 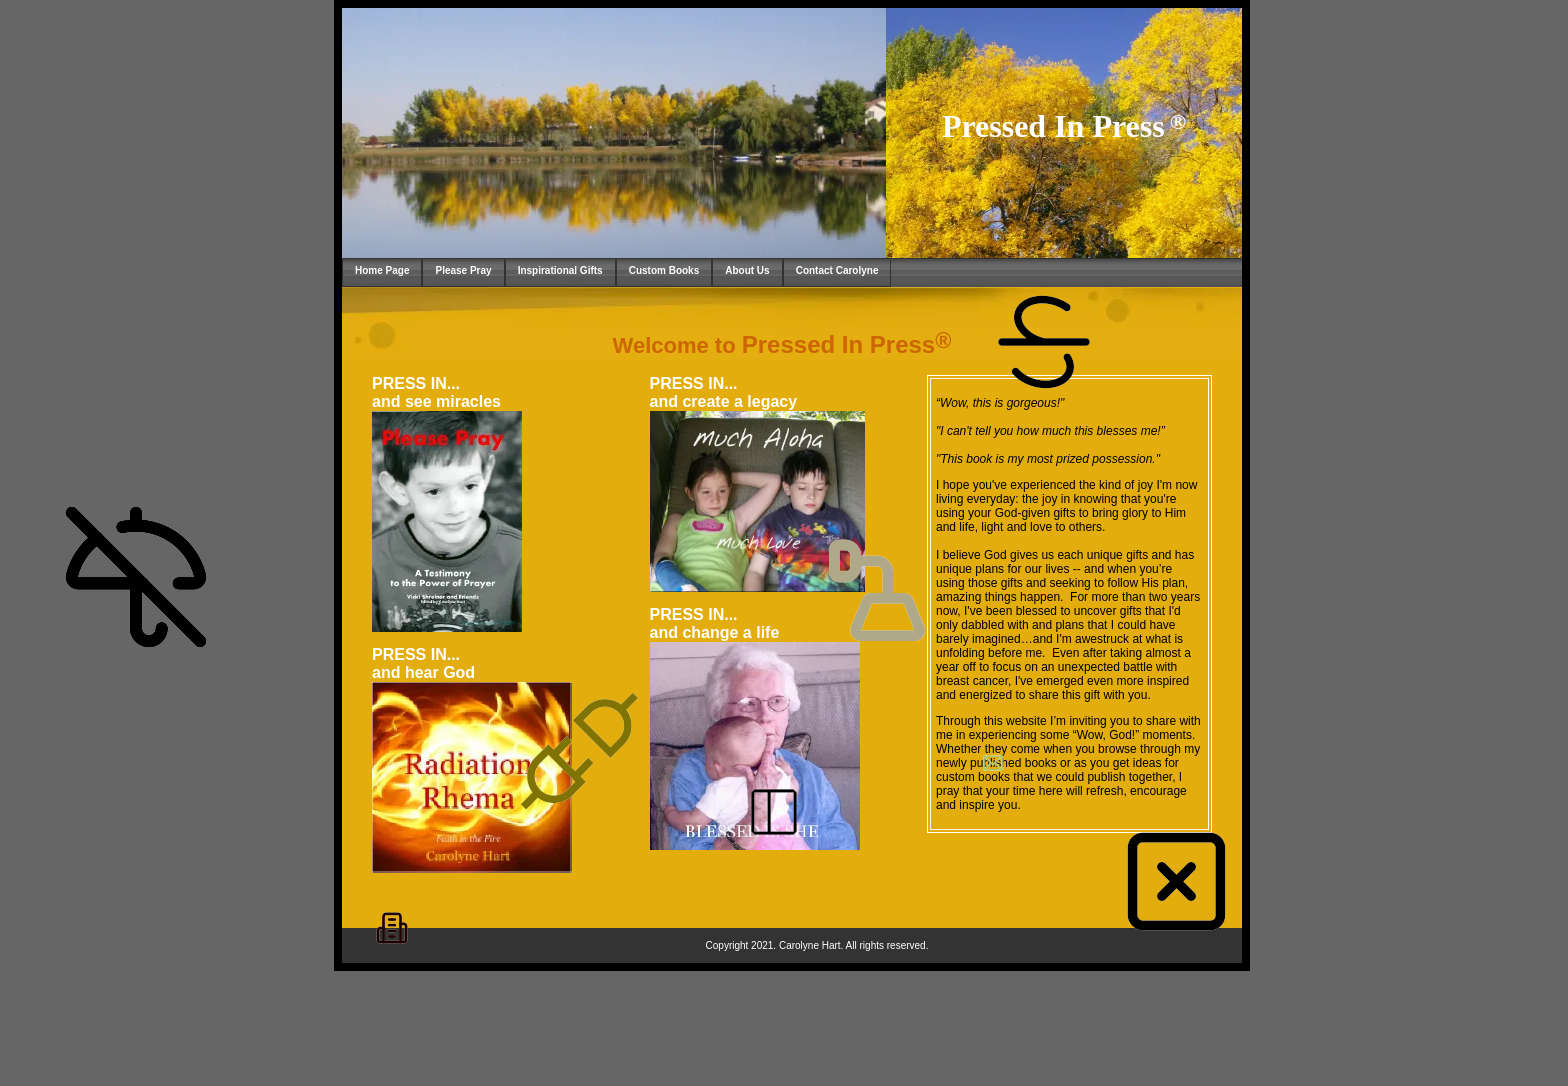 What do you see at coordinates (877, 593) in the screenshot?
I see `toggle wall lamp or sconce lighting` at bounding box center [877, 593].